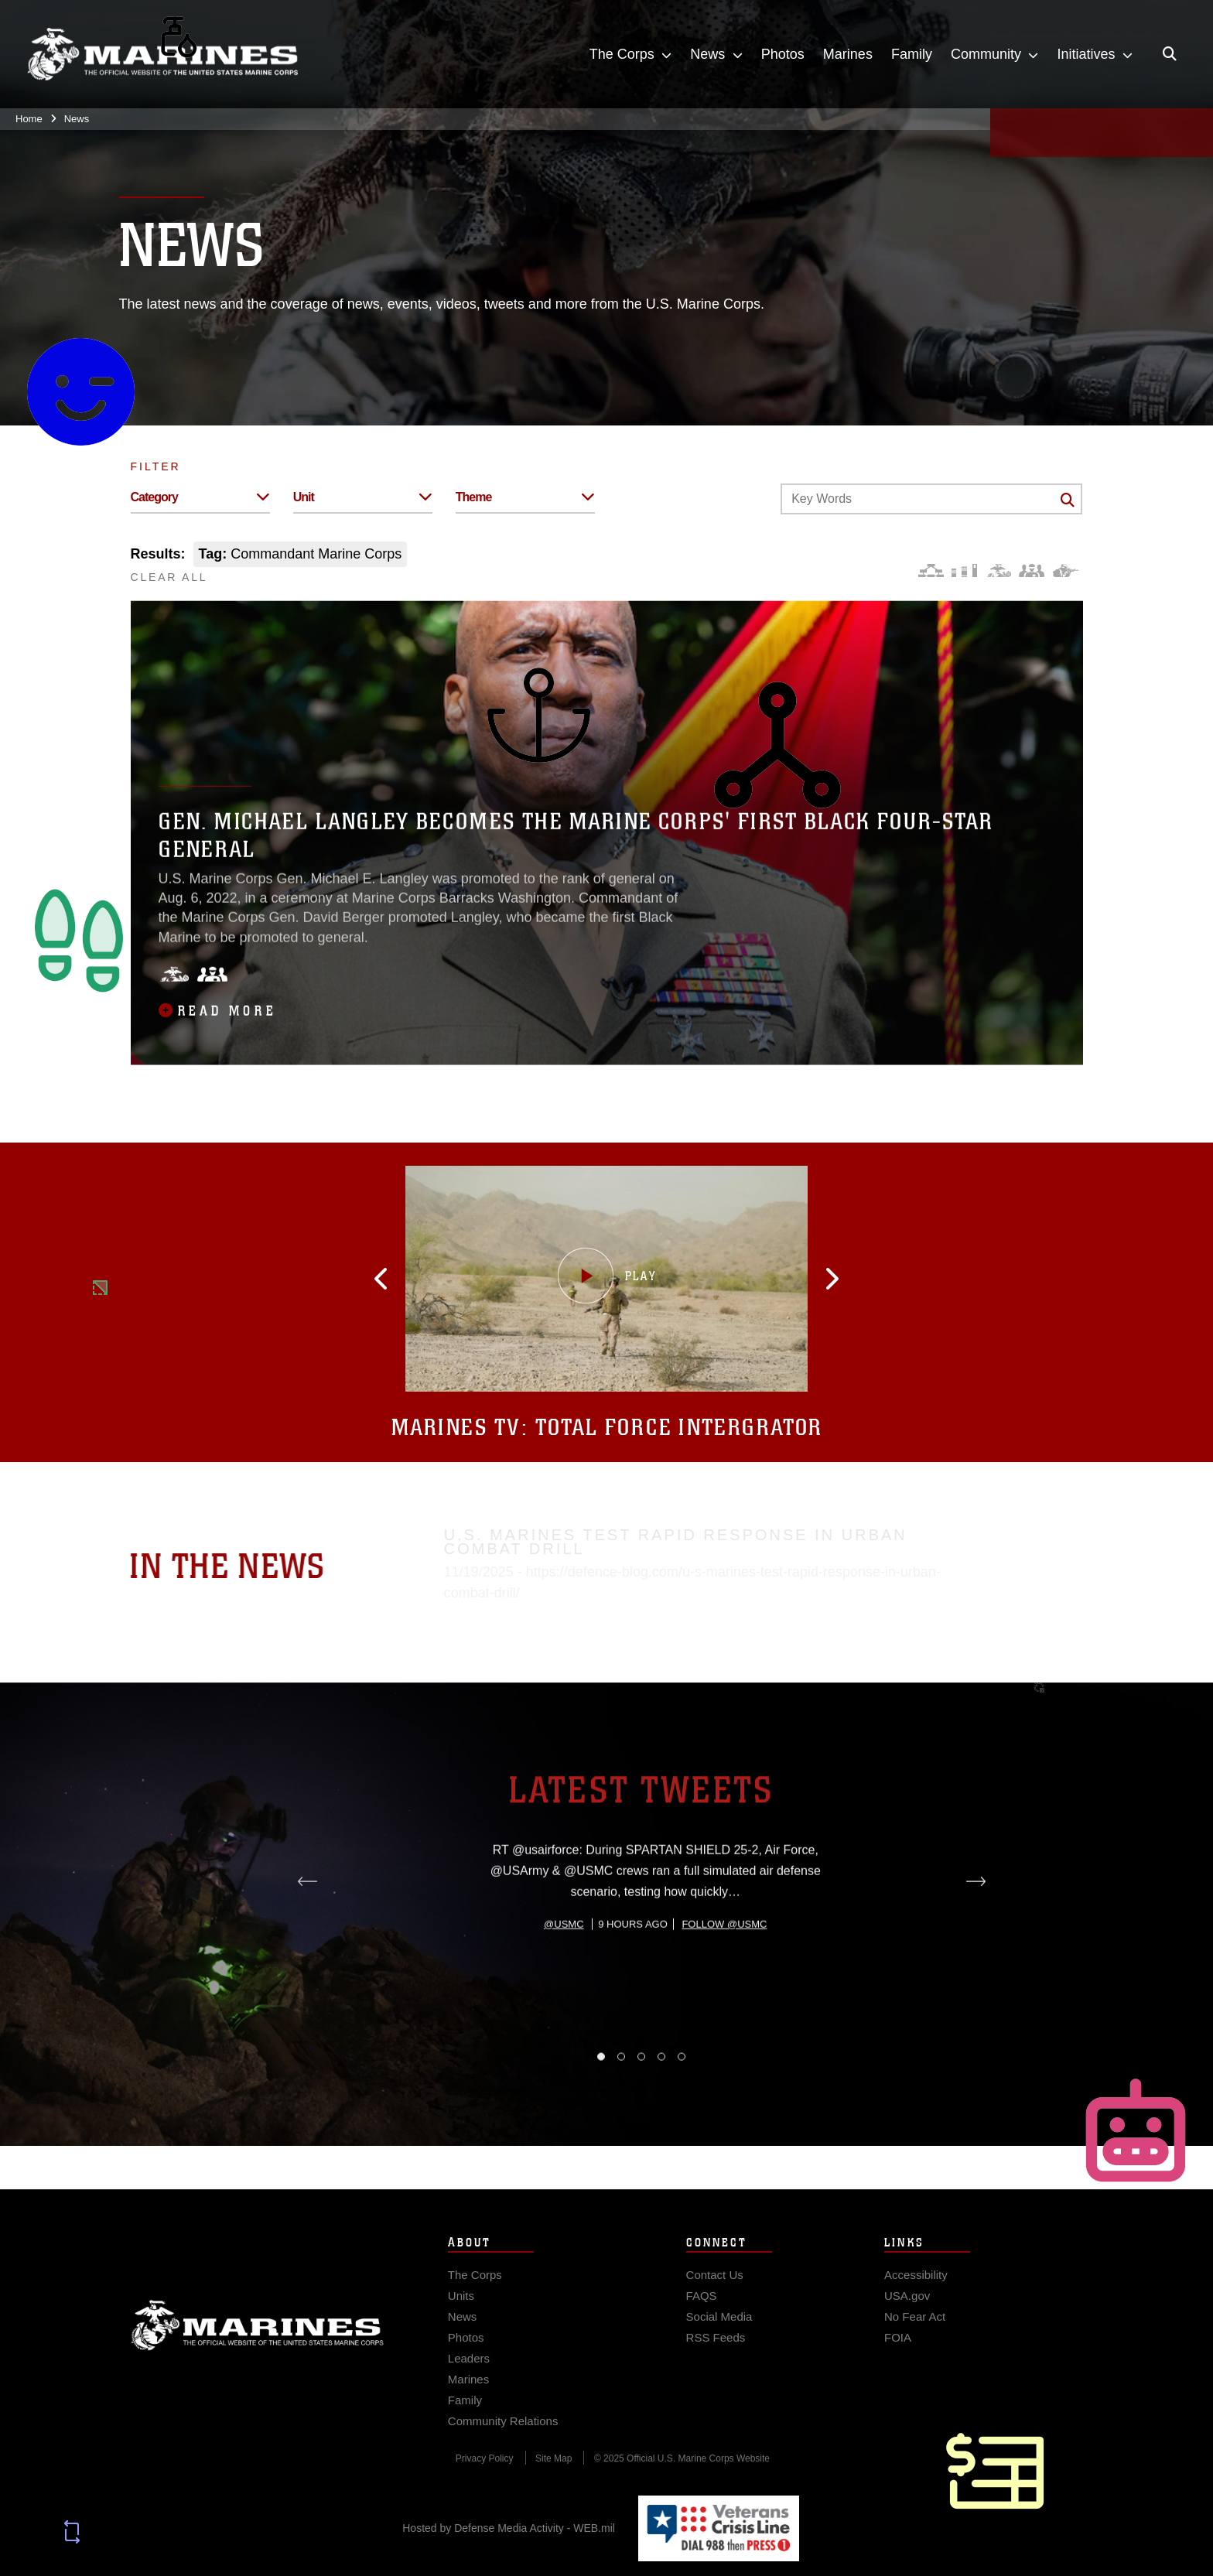 This screenshot has width=1213, height=2576. What do you see at coordinates (79, 941) in the screenshot?
I see `track your steps or walking activity` at bounding box center [79, 941].